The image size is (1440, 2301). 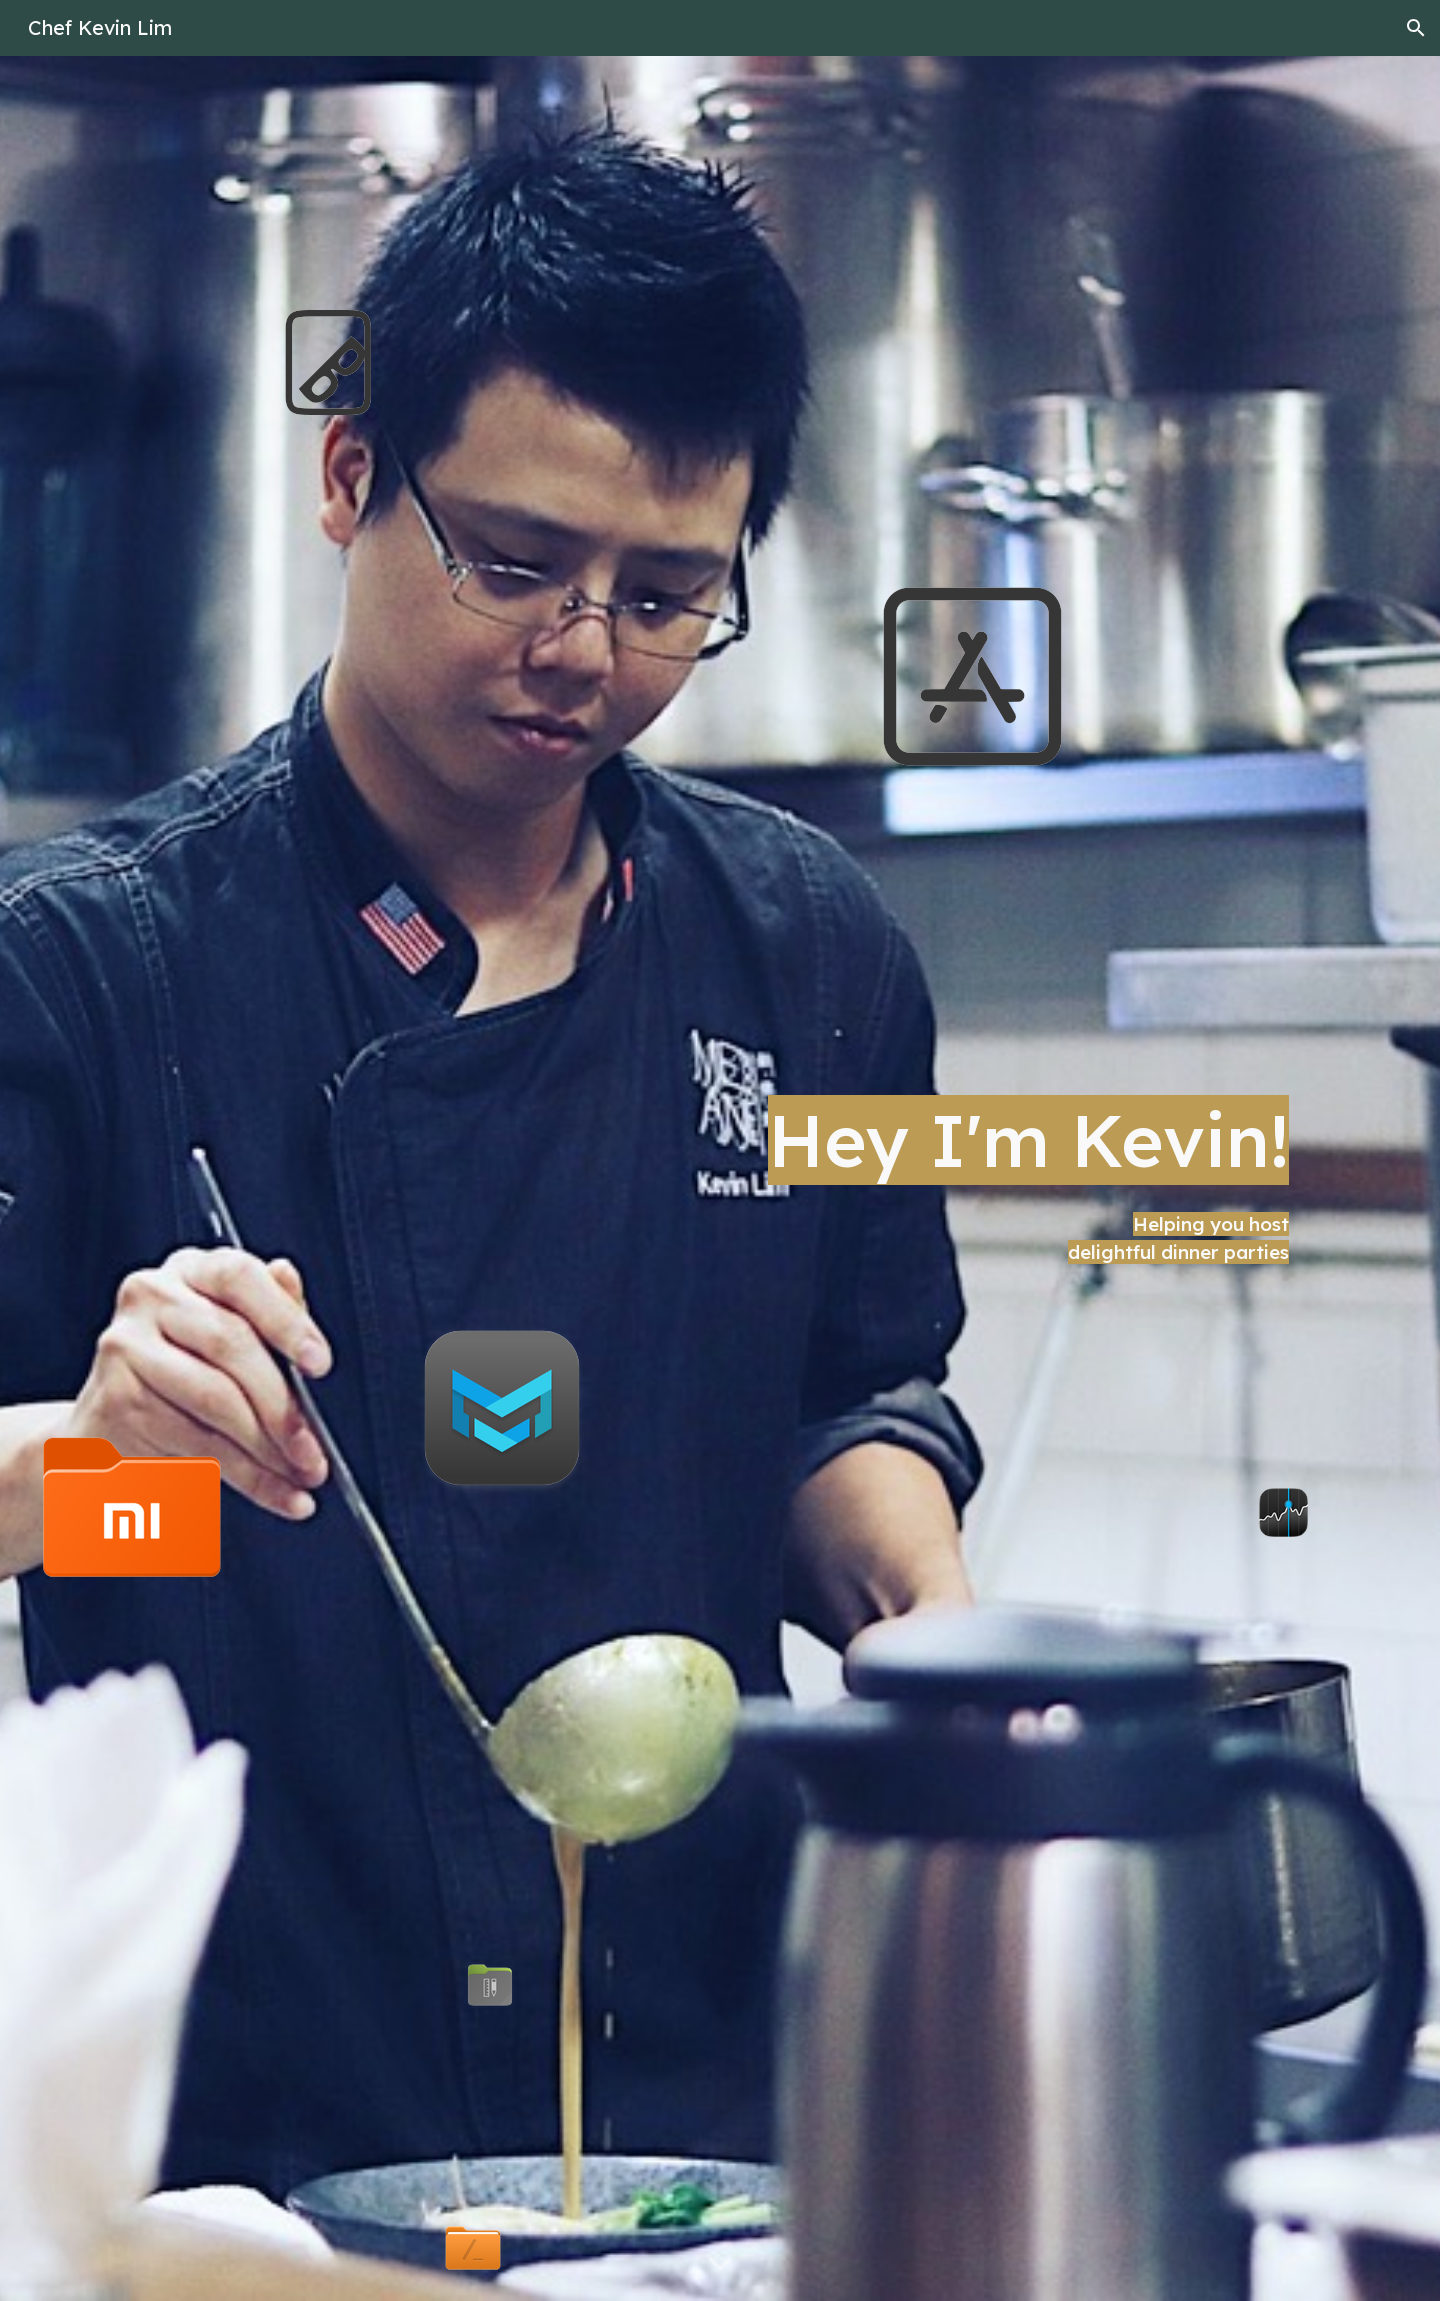 I want to click on open the documents app, so click(x=331, y=362).